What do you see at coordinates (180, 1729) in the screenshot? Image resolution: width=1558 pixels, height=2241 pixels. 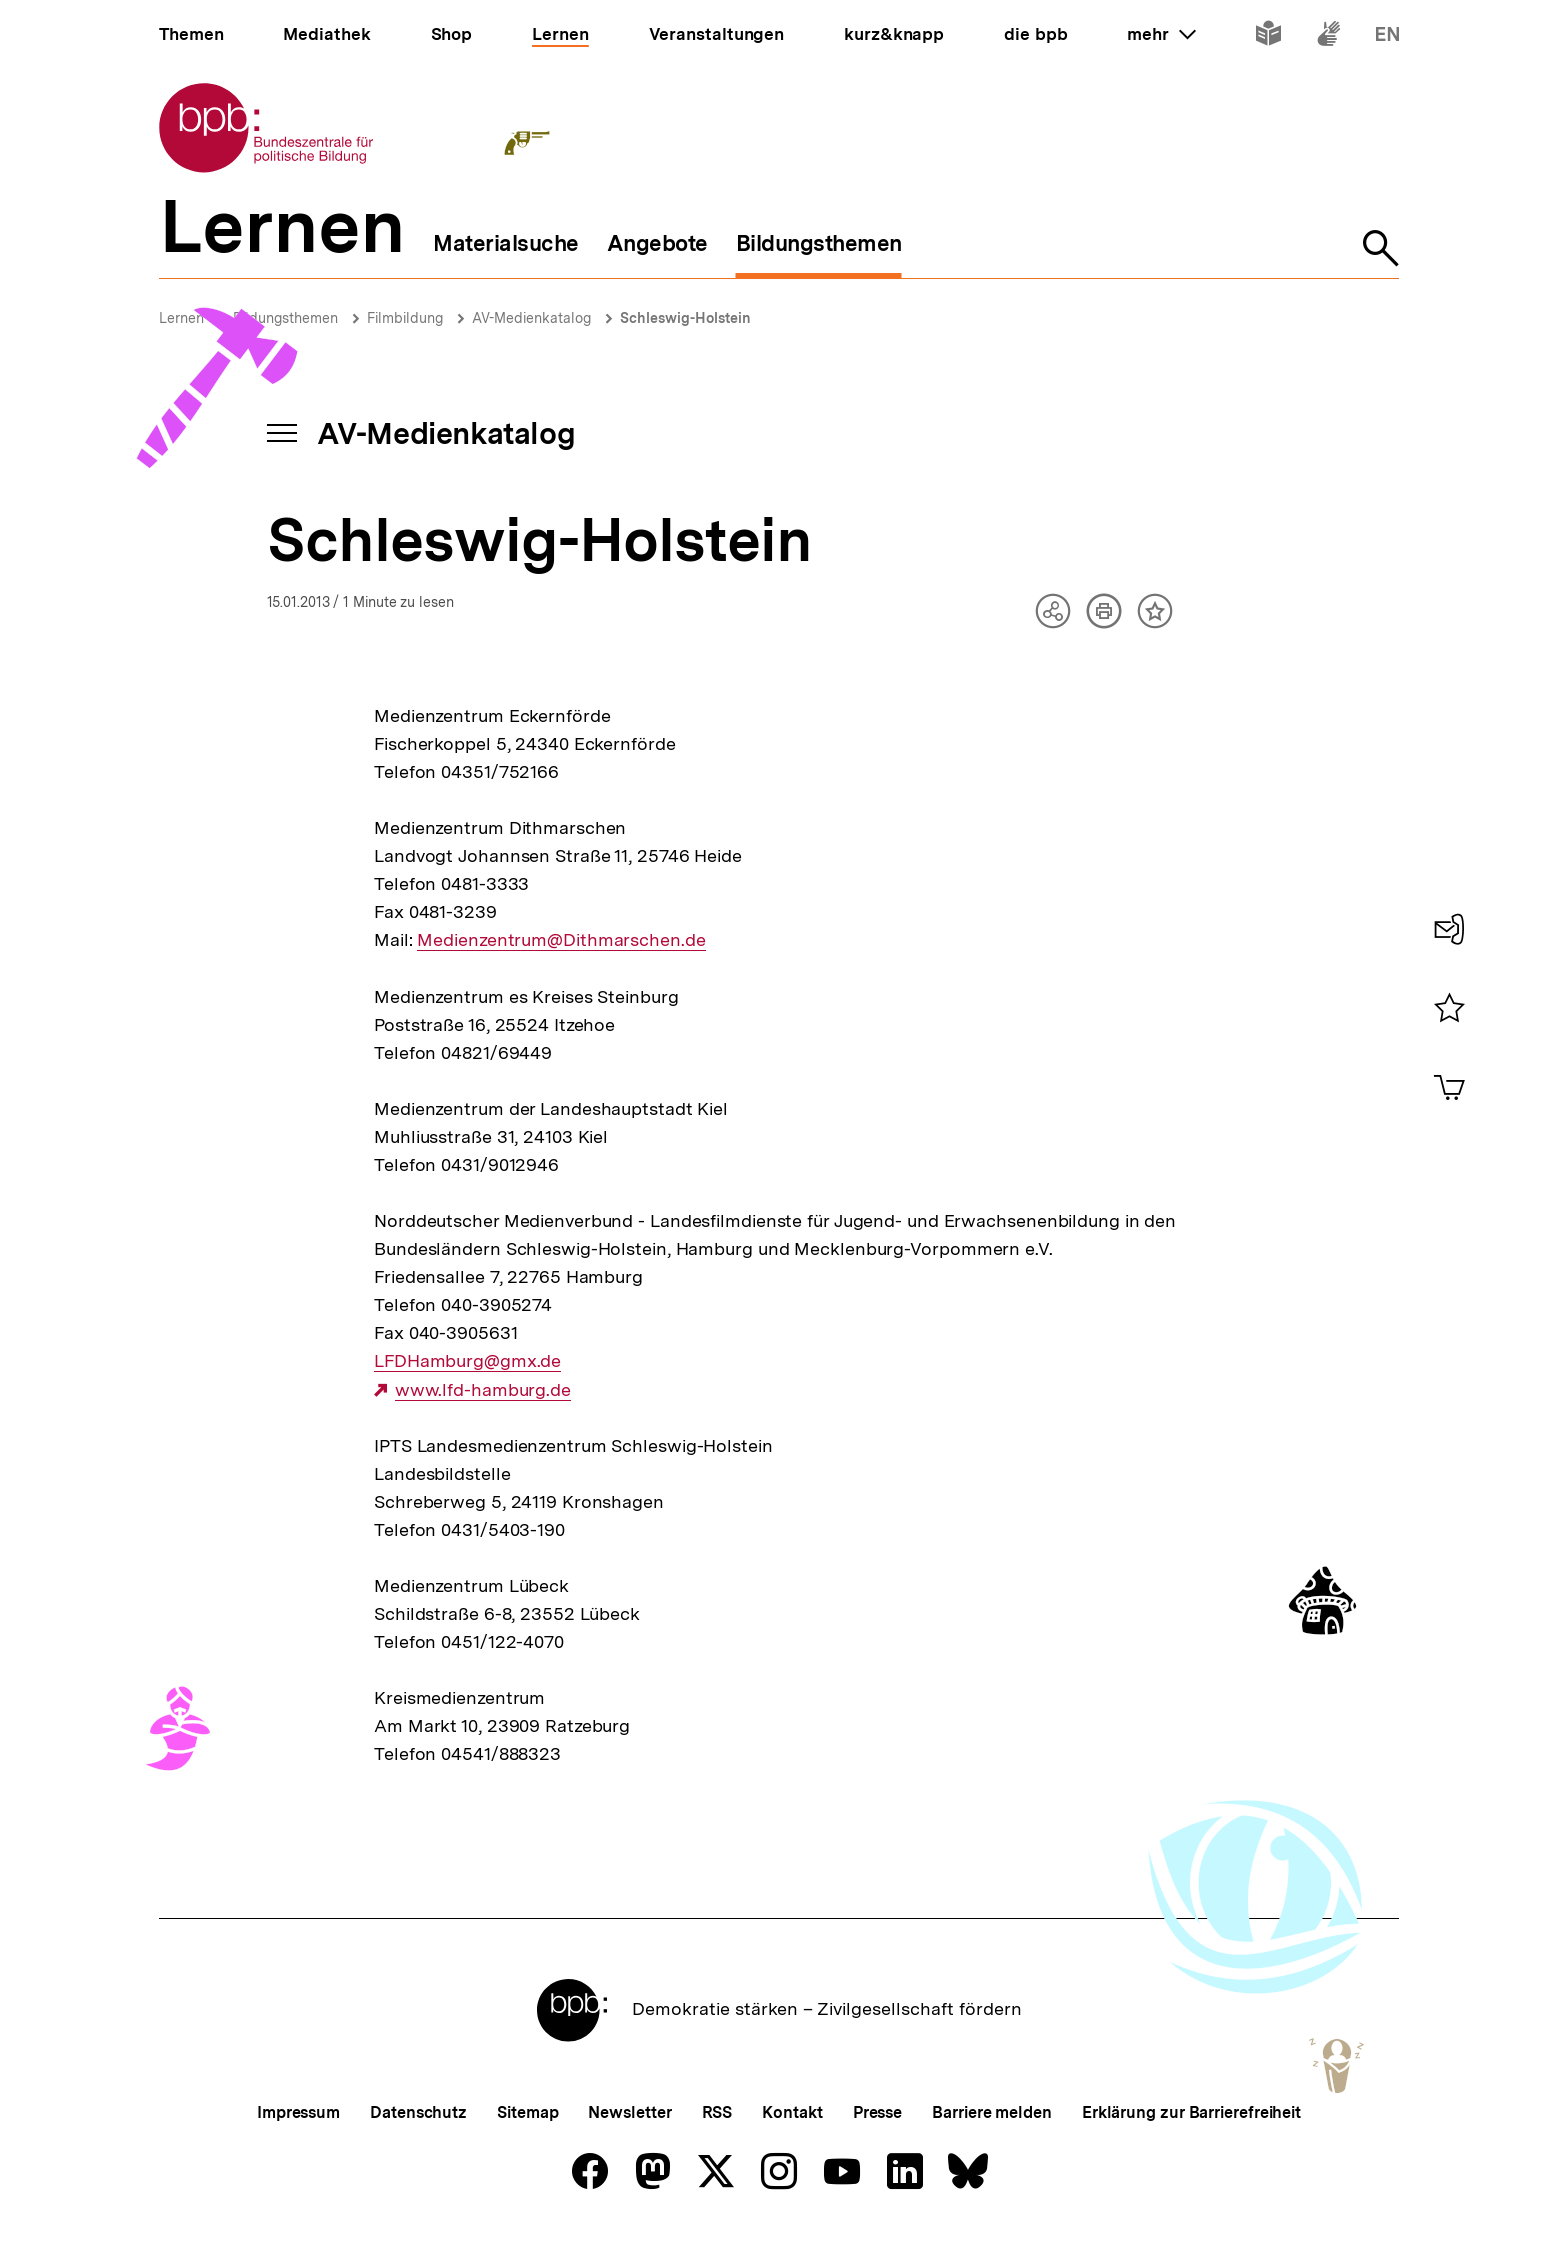 I see `summon or interact with a djinn character` at bounding box center [180, 1729].